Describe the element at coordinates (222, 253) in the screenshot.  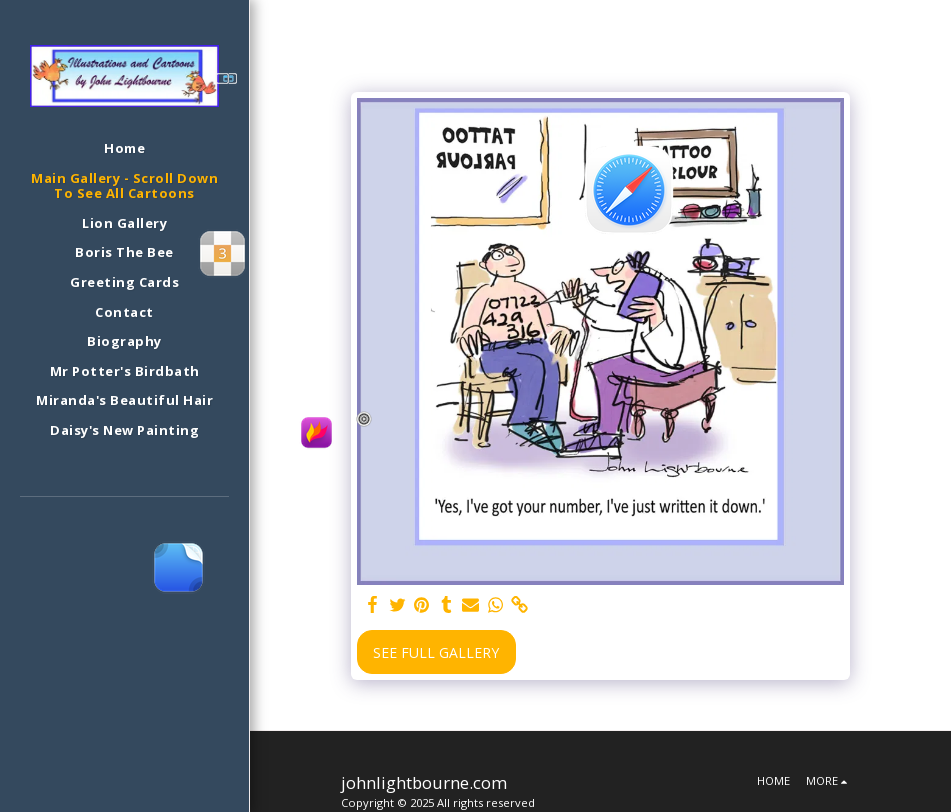
I see `open ksudoku puzzle game` at that location.